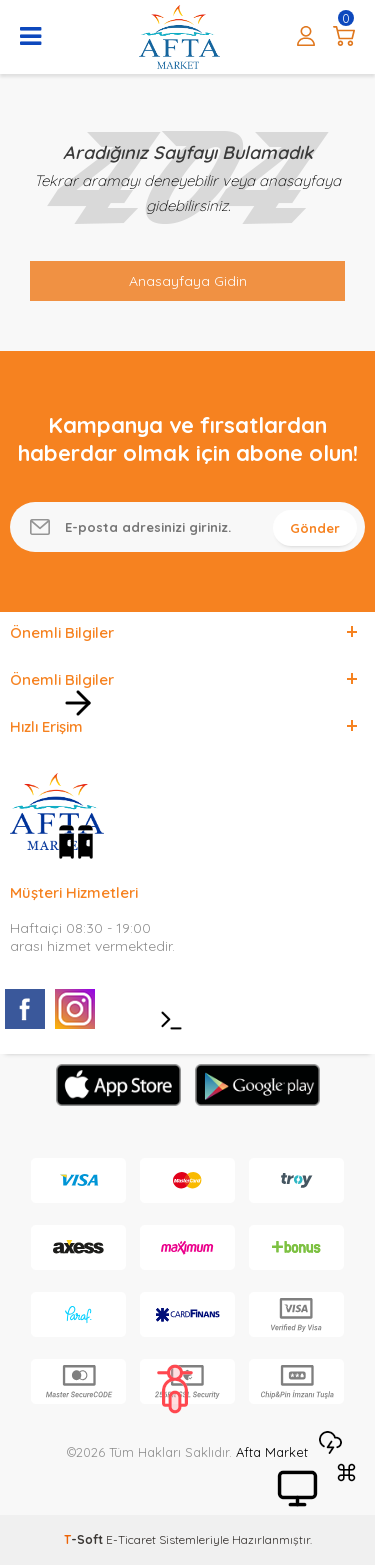  Describe the element at coordinates (76, 842) in the screenshot. I see `locate nearby portable restrooms` at that location.